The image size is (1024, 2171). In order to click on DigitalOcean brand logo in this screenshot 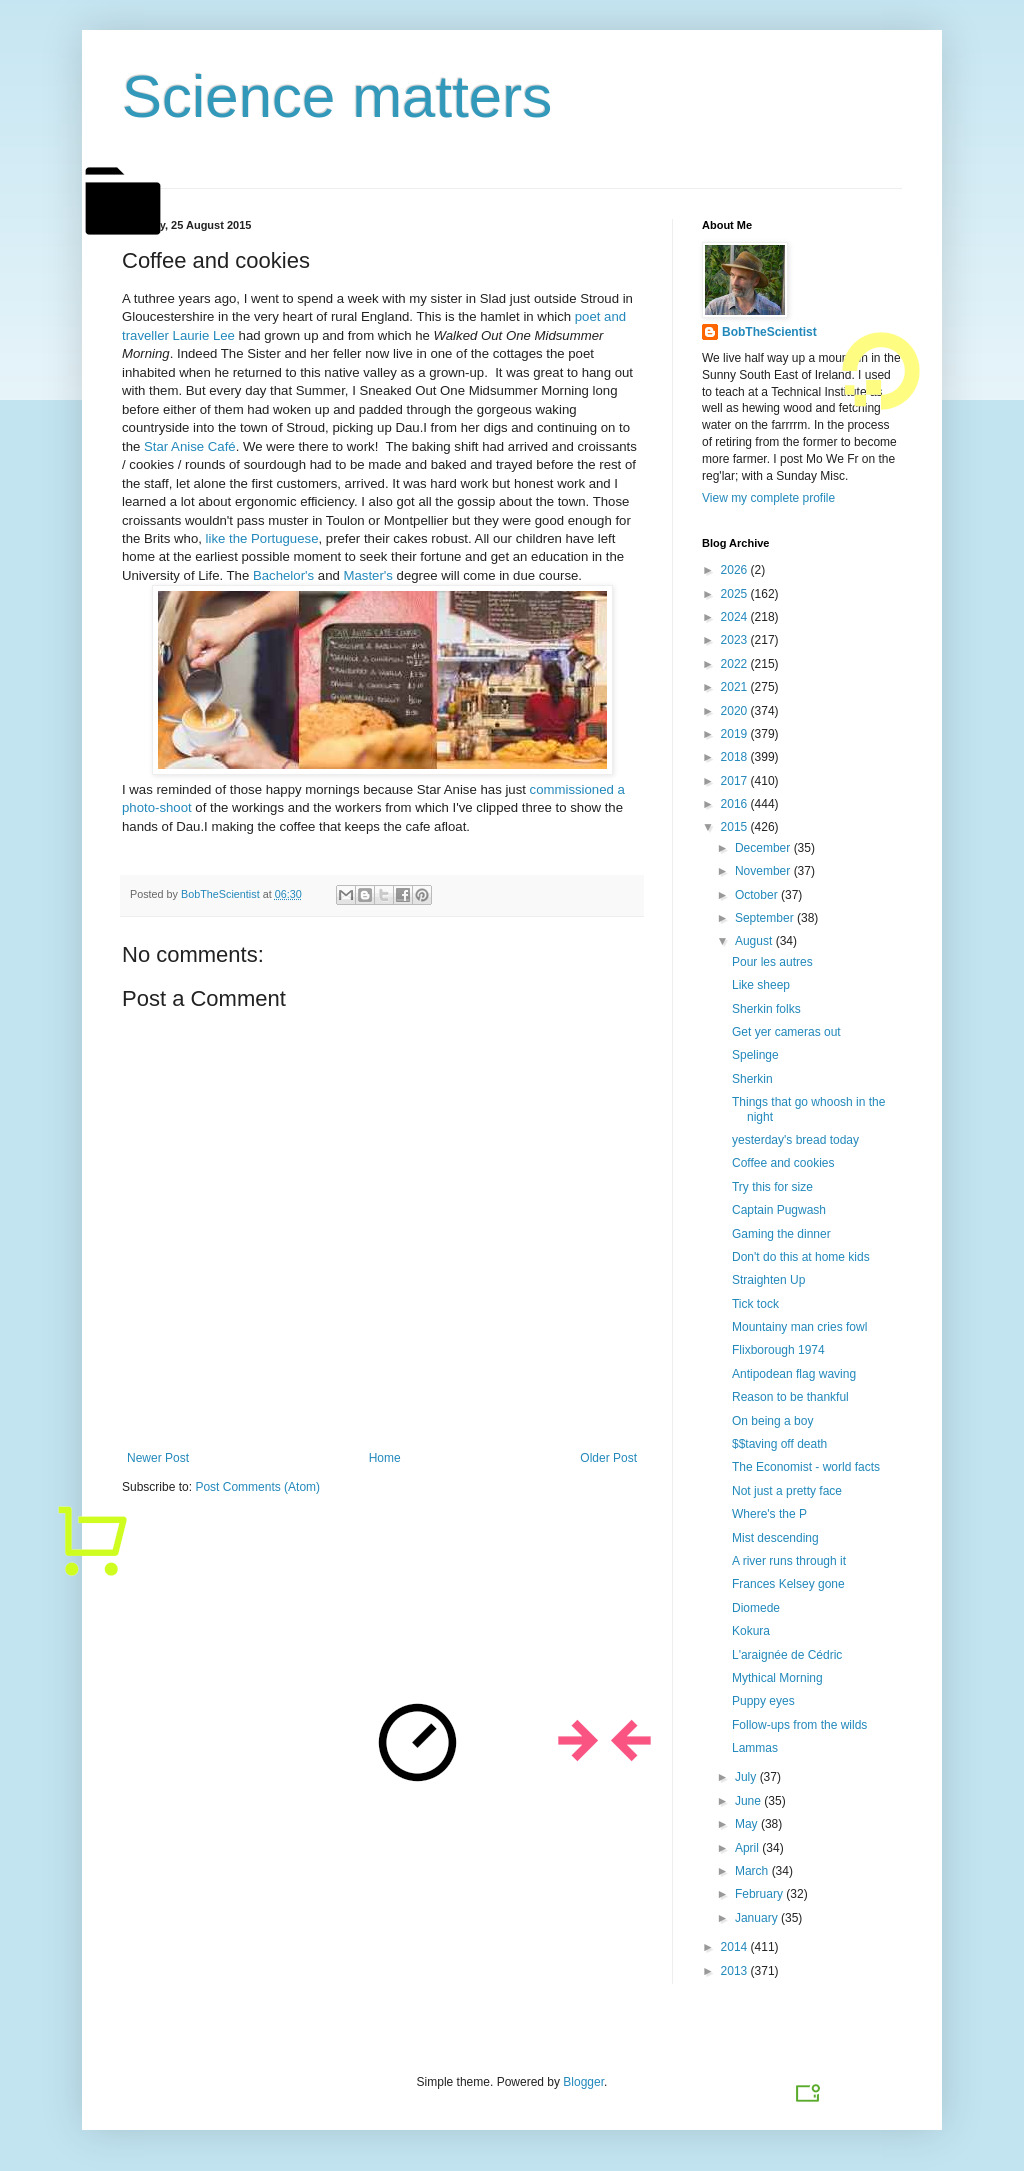, I will do `click(881, 371)`.